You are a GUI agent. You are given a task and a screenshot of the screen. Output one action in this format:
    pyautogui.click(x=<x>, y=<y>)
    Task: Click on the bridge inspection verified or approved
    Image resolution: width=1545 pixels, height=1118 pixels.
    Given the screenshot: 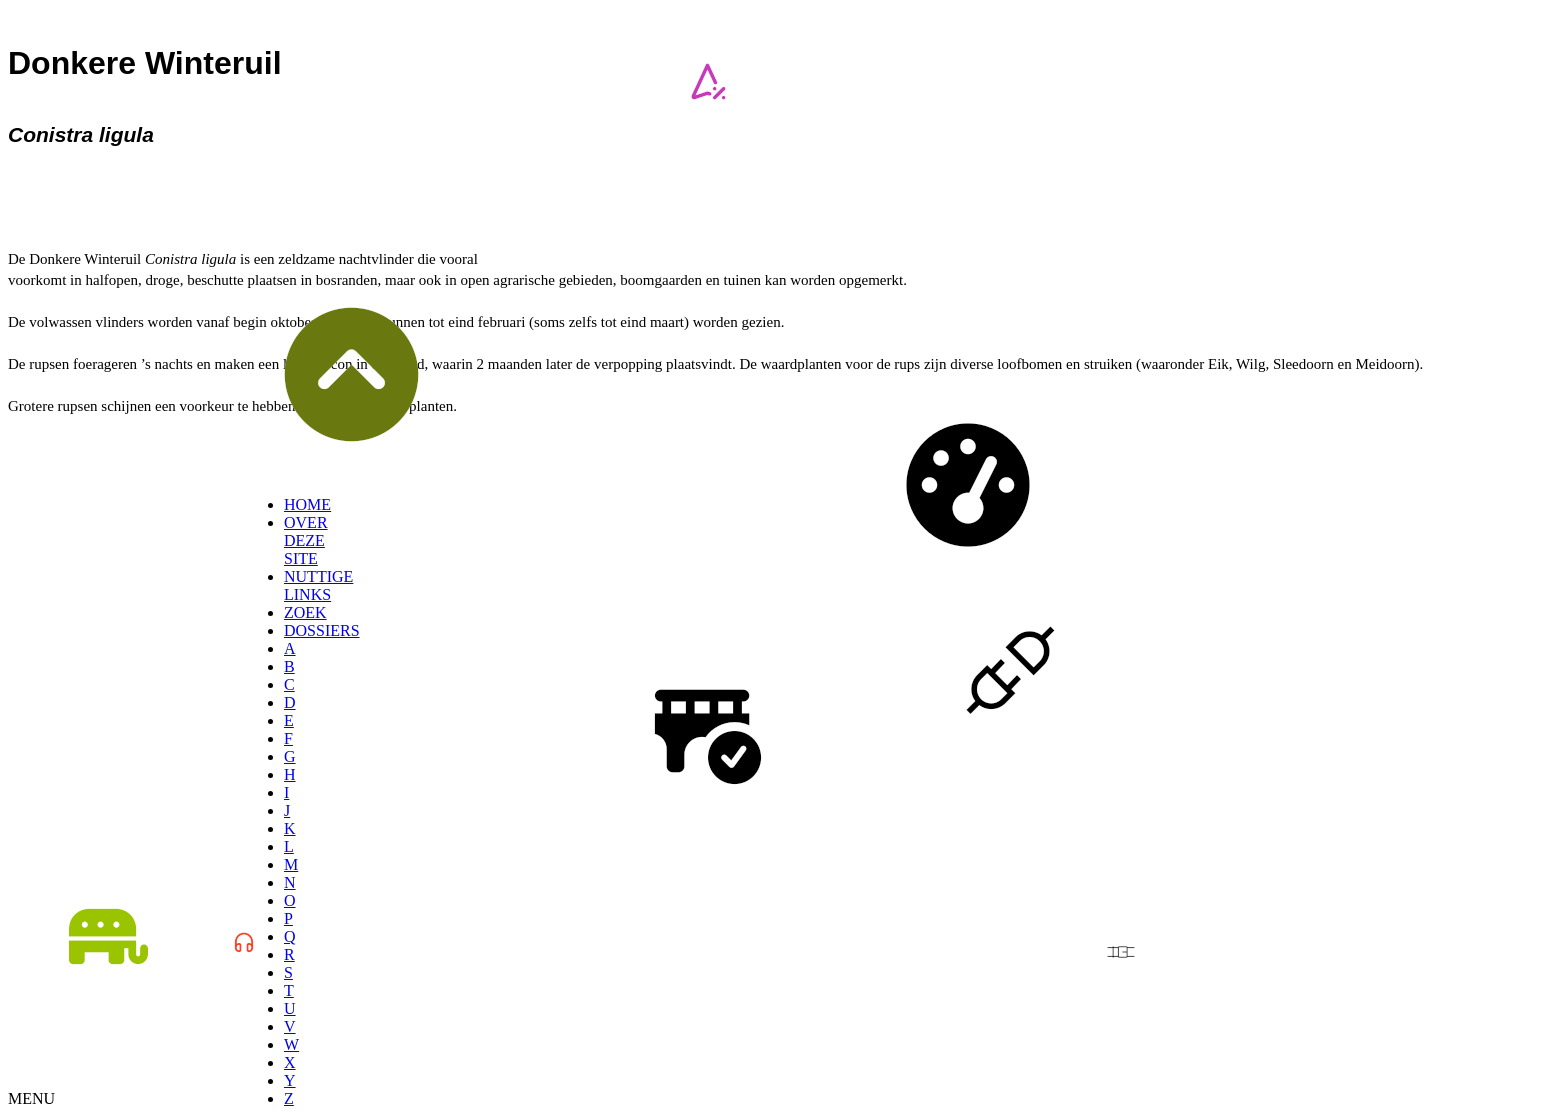 What is the action you would take?
    pyautogui.click(x=708, y=731)
    